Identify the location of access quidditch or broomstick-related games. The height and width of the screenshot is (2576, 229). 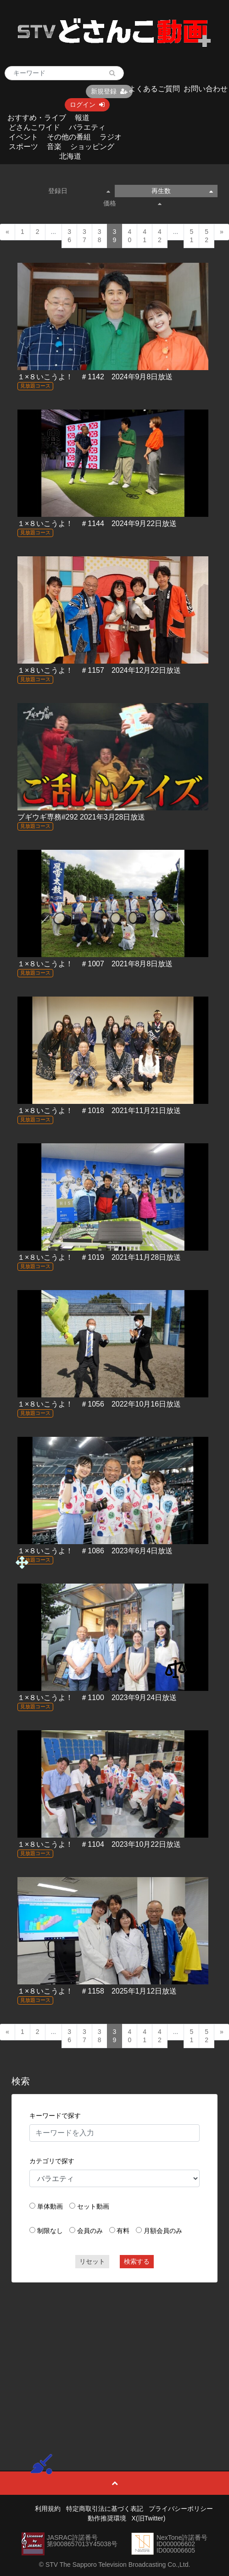
(41, 2464).